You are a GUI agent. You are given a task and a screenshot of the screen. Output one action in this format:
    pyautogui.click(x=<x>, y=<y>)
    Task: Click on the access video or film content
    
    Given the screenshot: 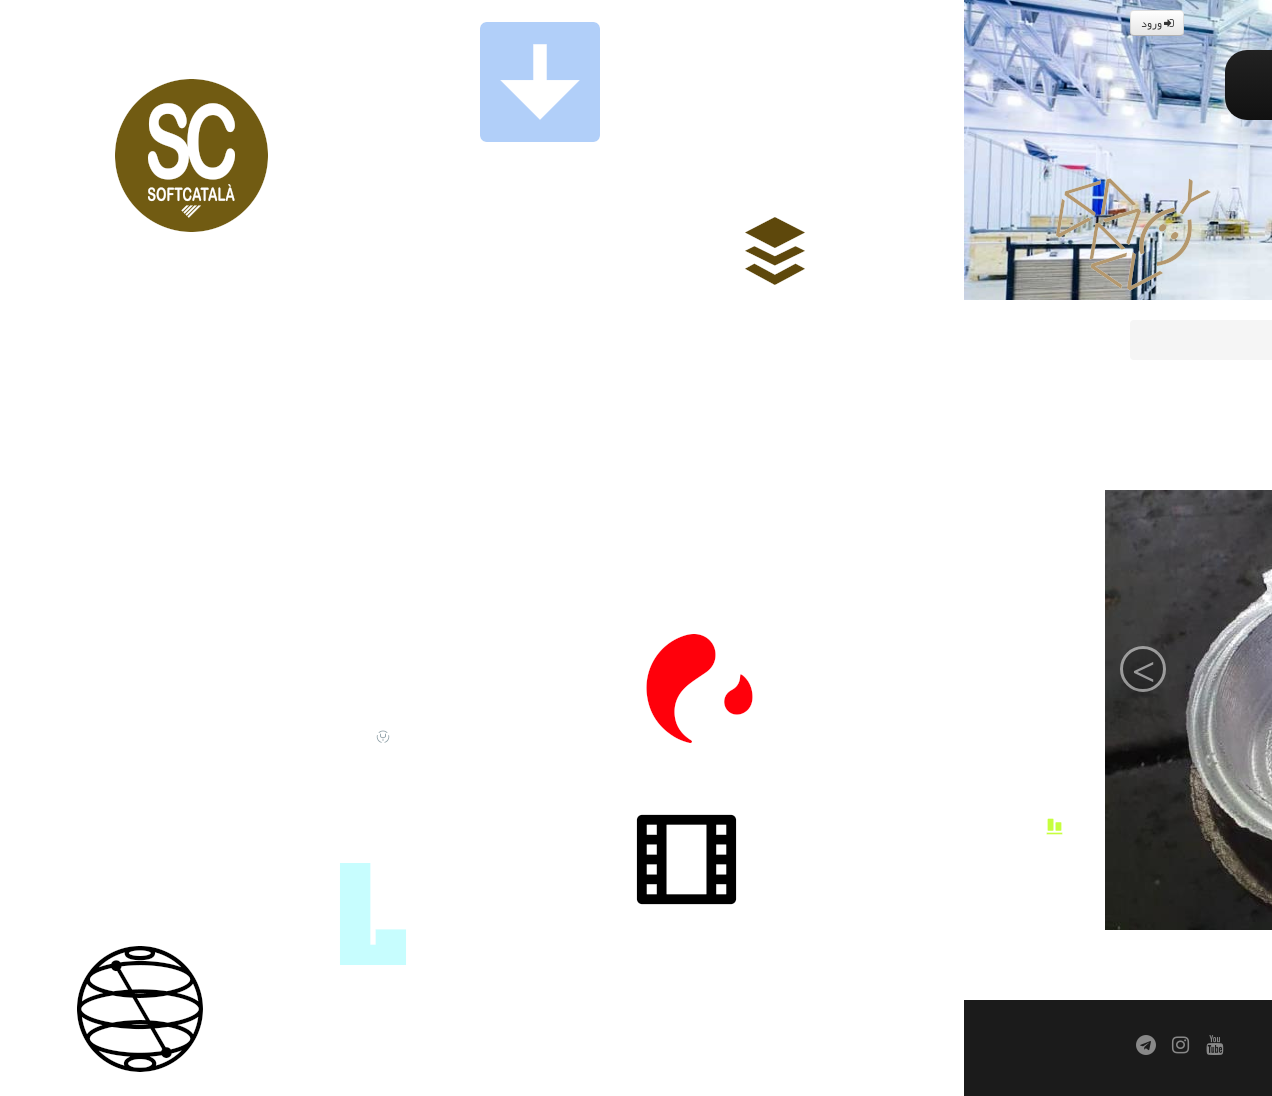 What is the action you would take?
    pyautogui.click(x=686, y=859)
    